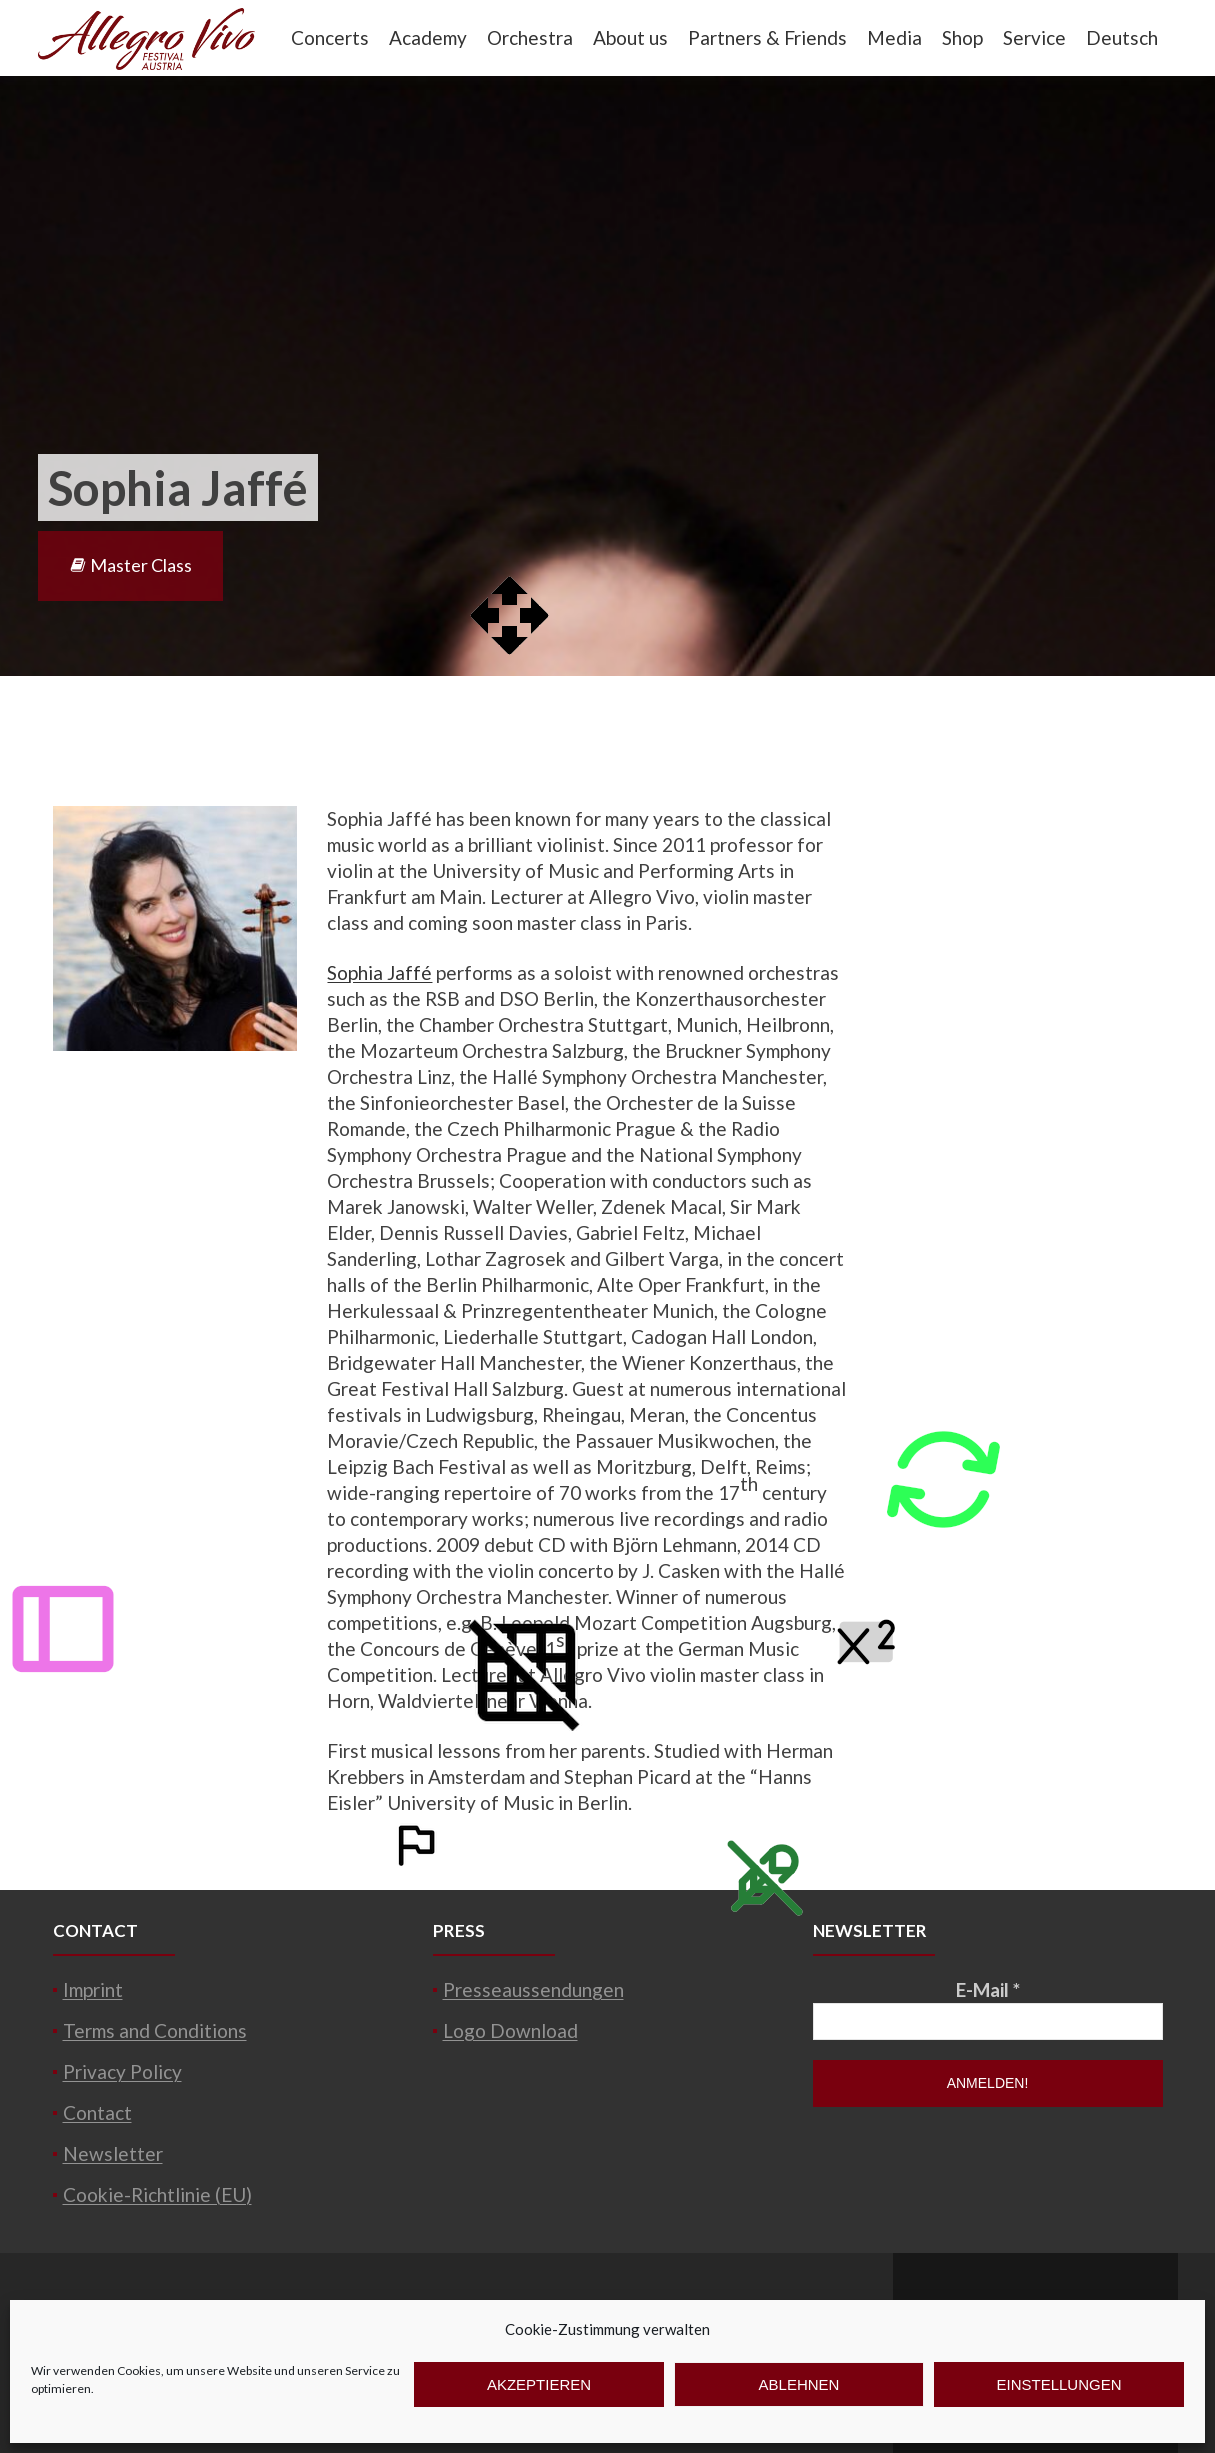  Describe the element at coordinates (765, 1878) in the screenshot. I see `disable handwriting or stylus input` at that location.